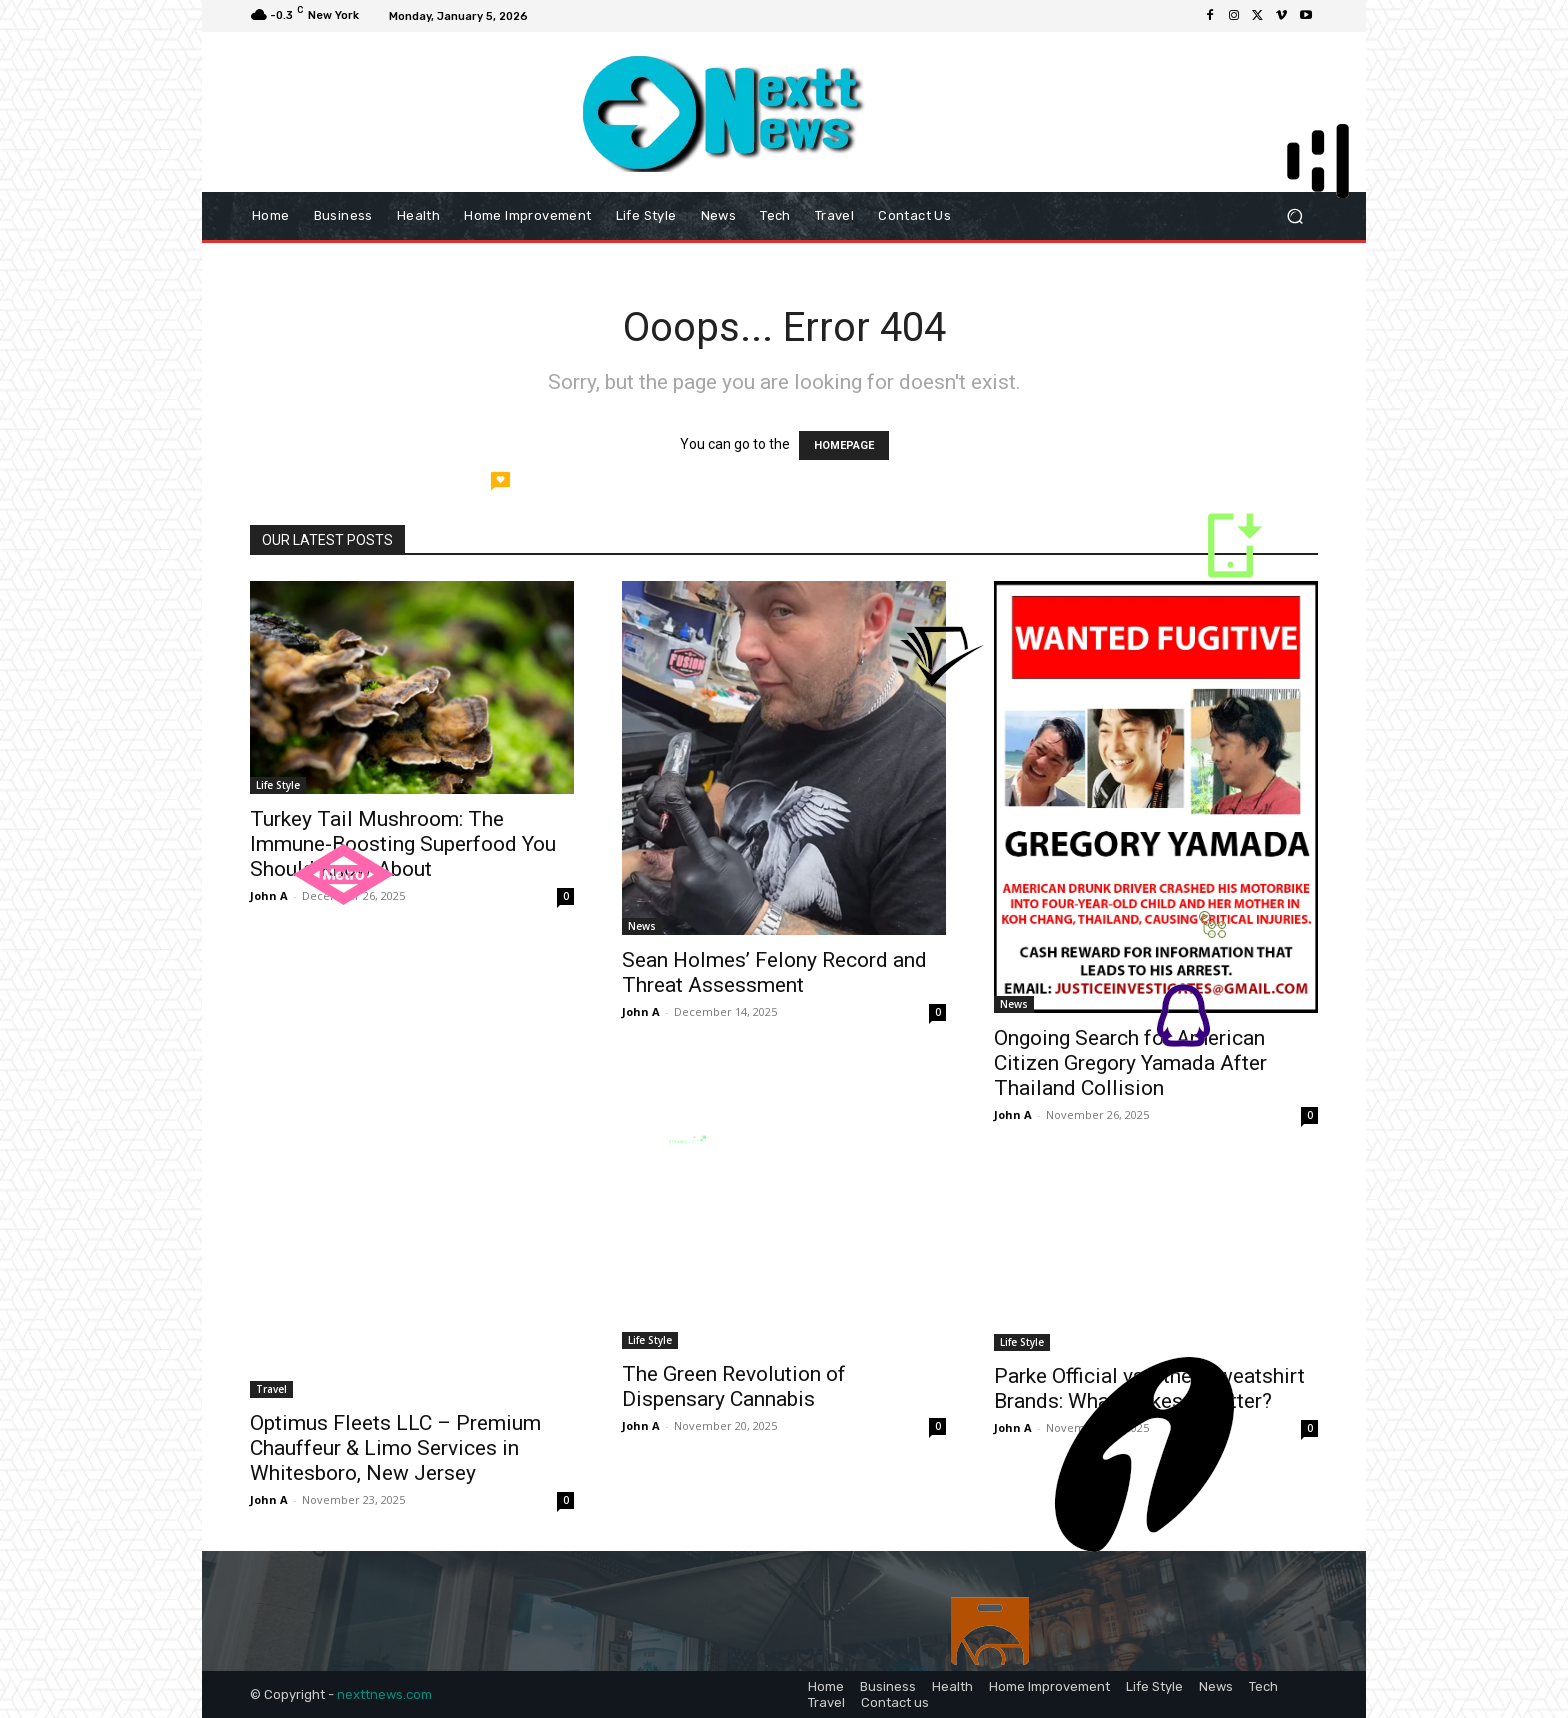 The width and height of the screenshot is (1568, 1718). What do you see at coordinates (1318, 161) in the screenshot?
I see `open hyperskill learning platform` at bounding box center [1318, 161].